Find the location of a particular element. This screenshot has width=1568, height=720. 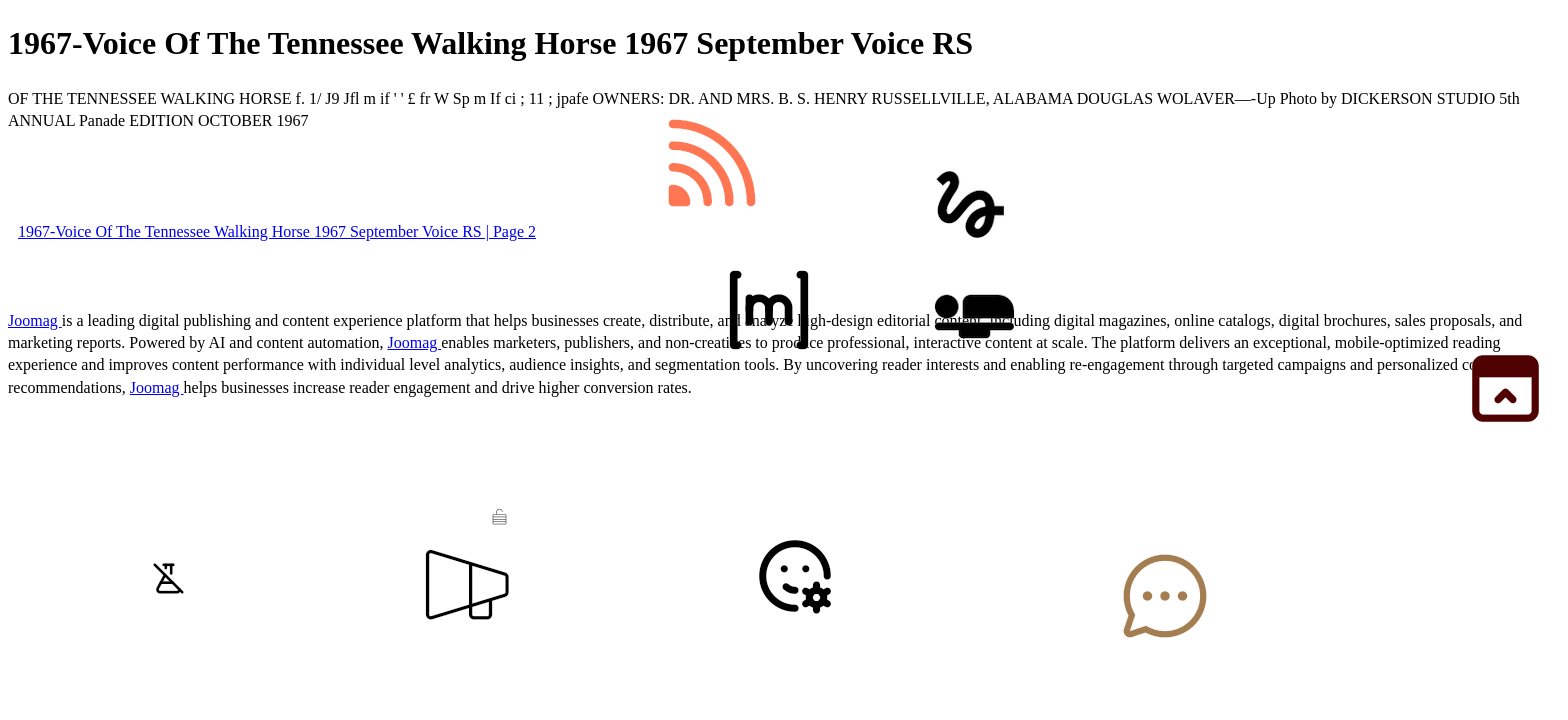

disable lab or experimental features is located at coordinates (168, 578).